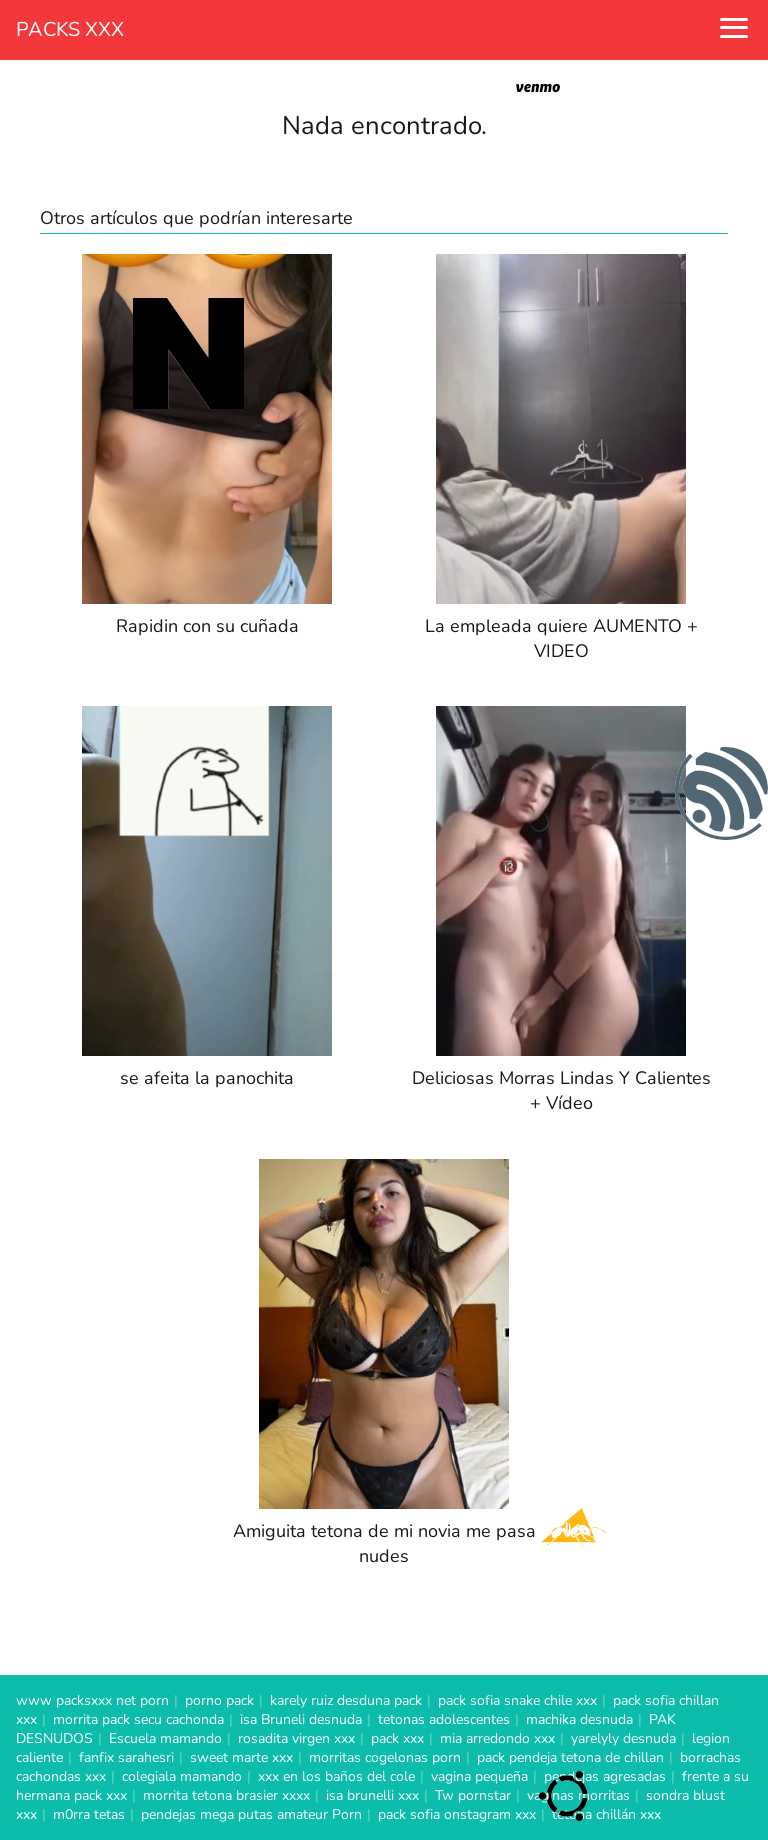 This screenshot has width=768, height=1840. I want to click on espressif systems company logo, so click(721, 793).